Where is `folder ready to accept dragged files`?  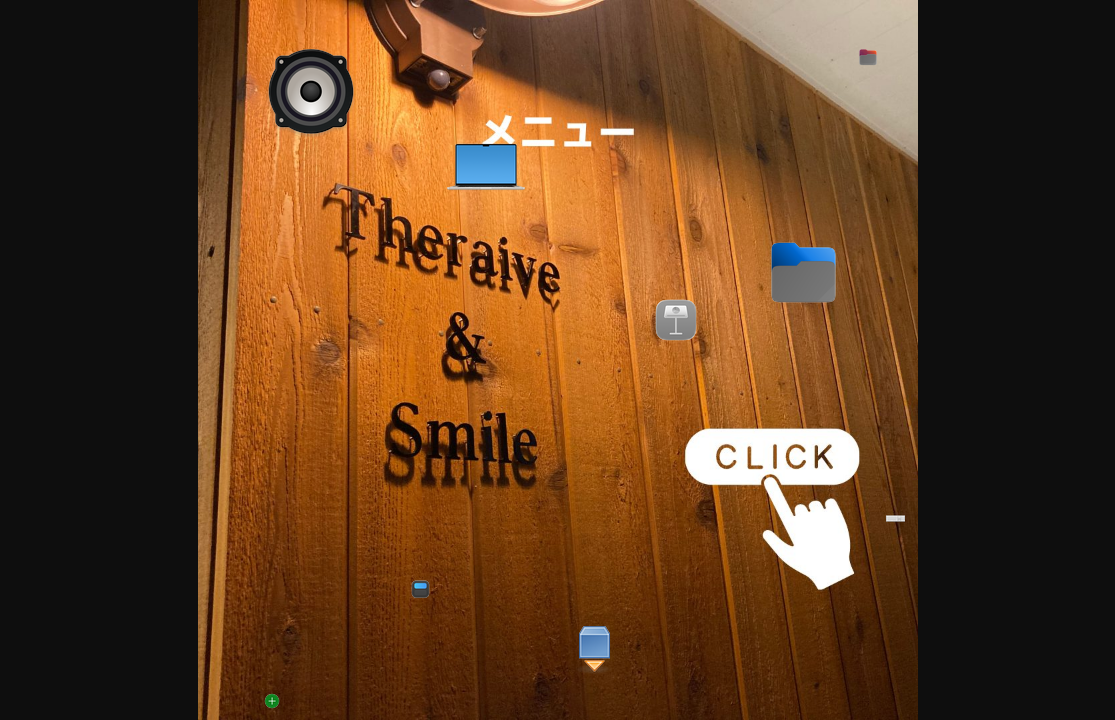 folder ready to accept dragged files is located at coordinates (868, 57).